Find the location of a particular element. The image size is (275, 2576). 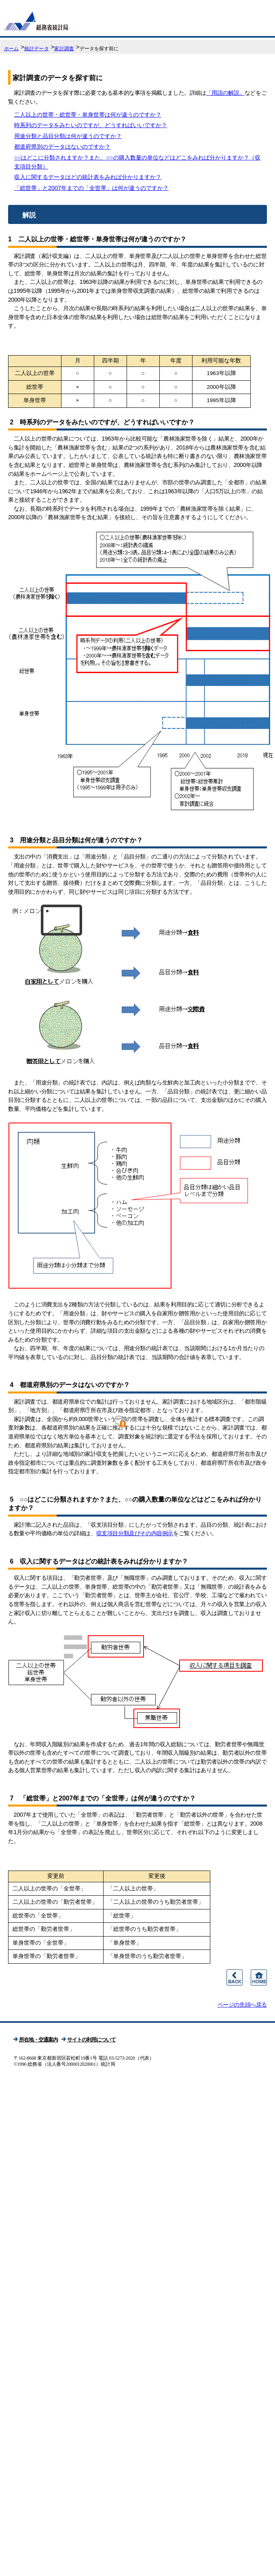

indicates an upcoming appointment or event is located at coordinates (120, 1421).